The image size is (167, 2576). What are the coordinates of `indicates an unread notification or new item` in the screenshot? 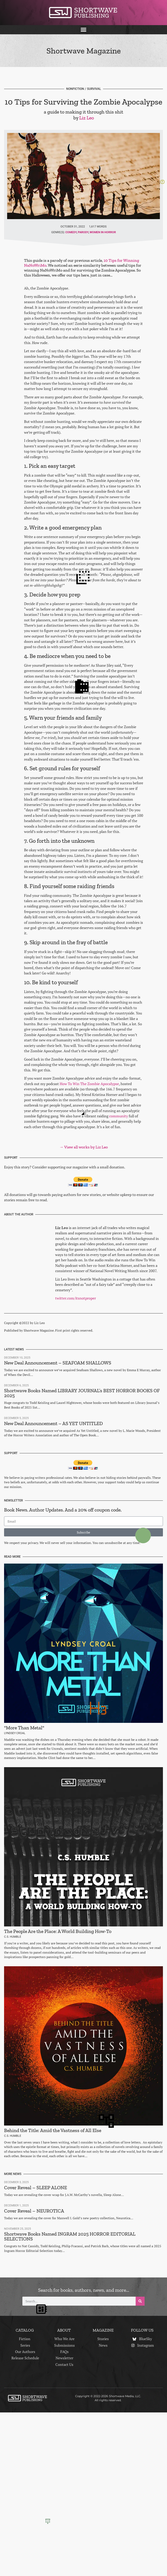 It's located at (143, 1535).